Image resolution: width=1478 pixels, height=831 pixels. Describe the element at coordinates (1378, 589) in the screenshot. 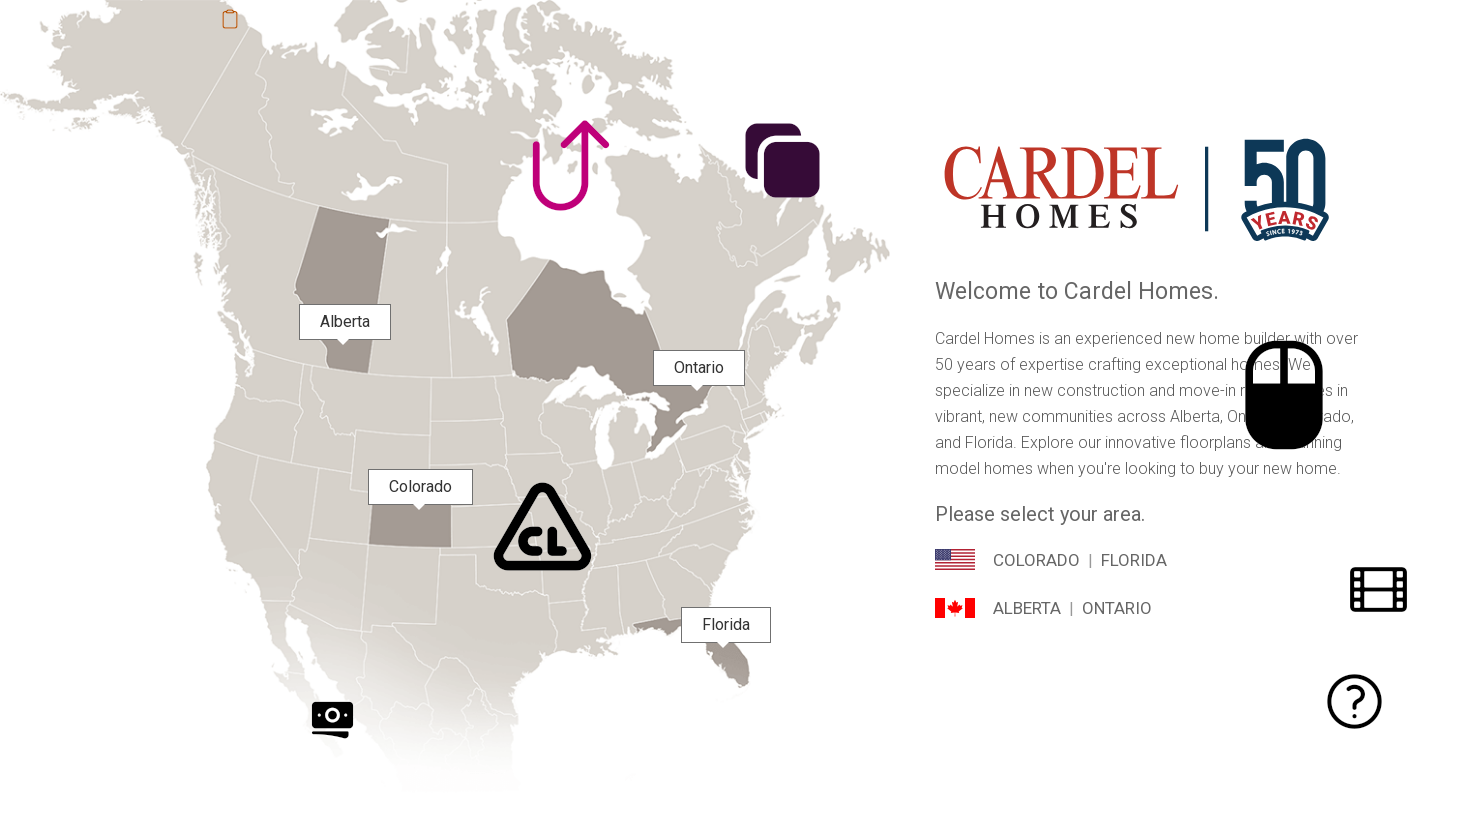

I see `view video or film content` at that location.